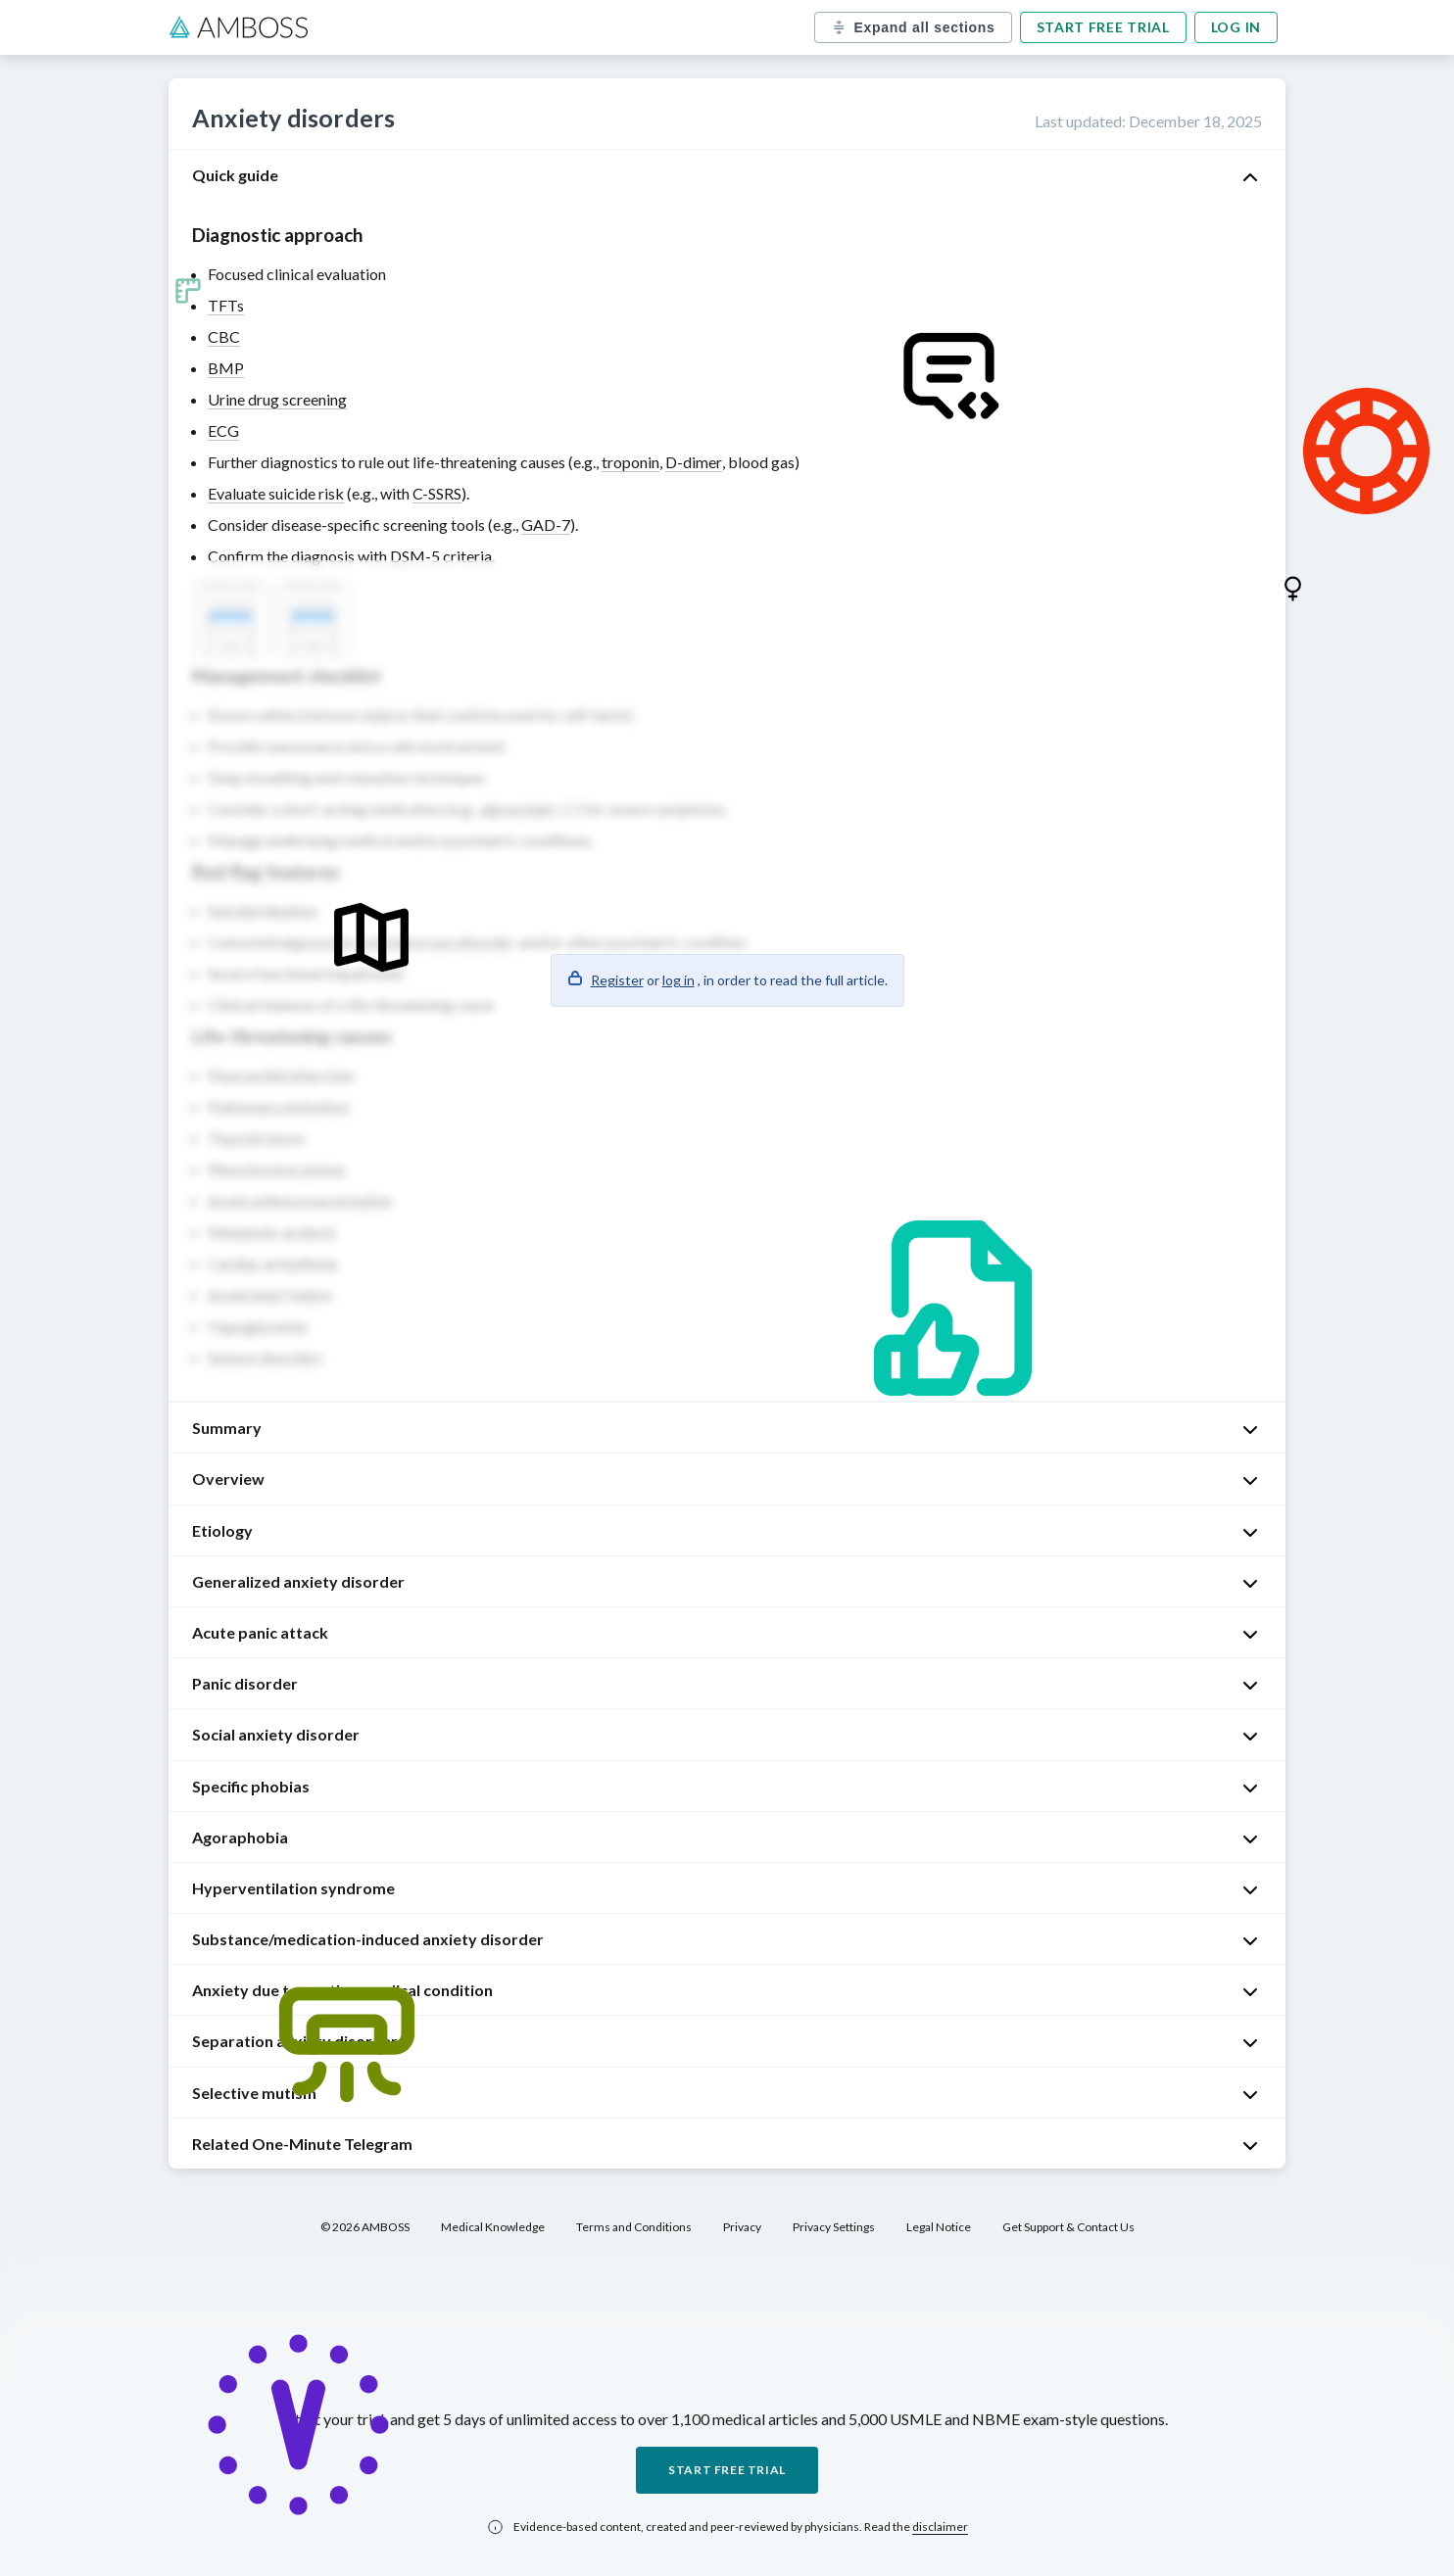 This screenshot has height=2576, width=1454. What do you see at coordinates (371, 937) in the screenshot?
I see `view map or navigation` at bounding box center [371, 937].